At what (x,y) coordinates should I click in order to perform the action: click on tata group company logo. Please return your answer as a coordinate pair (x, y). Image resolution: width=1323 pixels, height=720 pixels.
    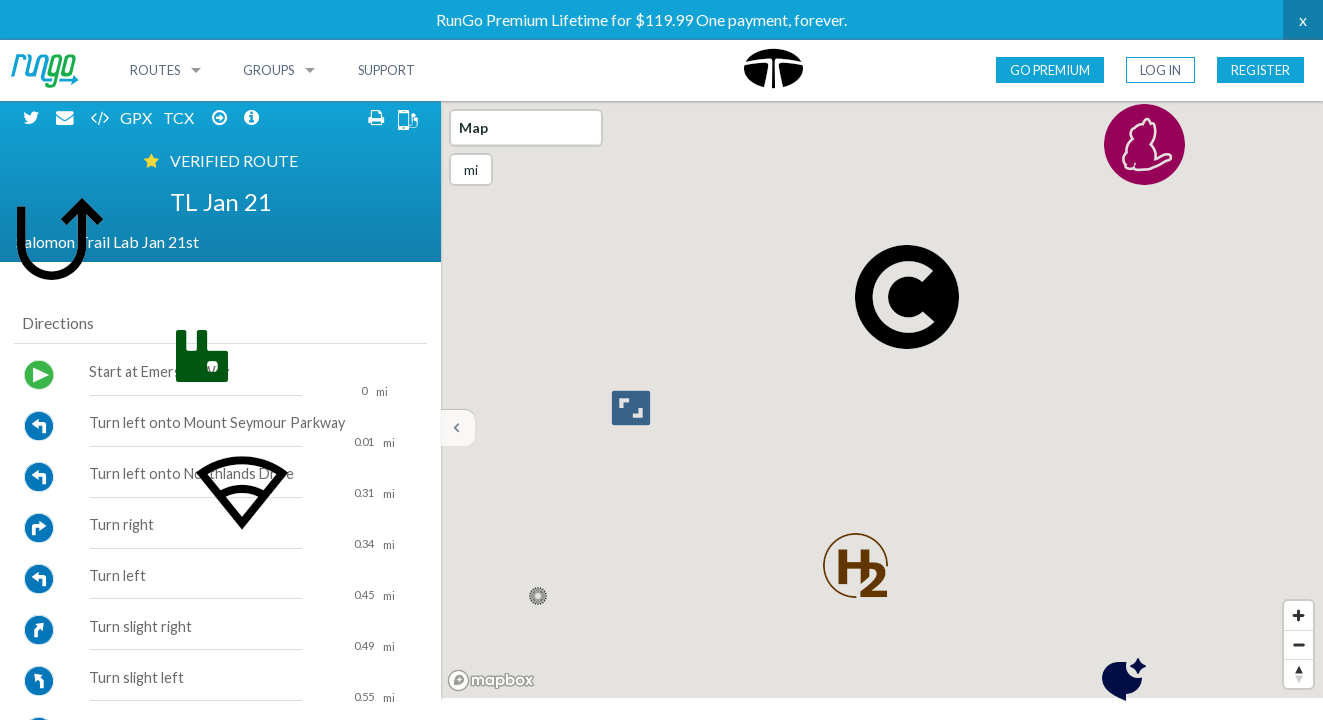
    Looking at the image, I should click on (773, 68).